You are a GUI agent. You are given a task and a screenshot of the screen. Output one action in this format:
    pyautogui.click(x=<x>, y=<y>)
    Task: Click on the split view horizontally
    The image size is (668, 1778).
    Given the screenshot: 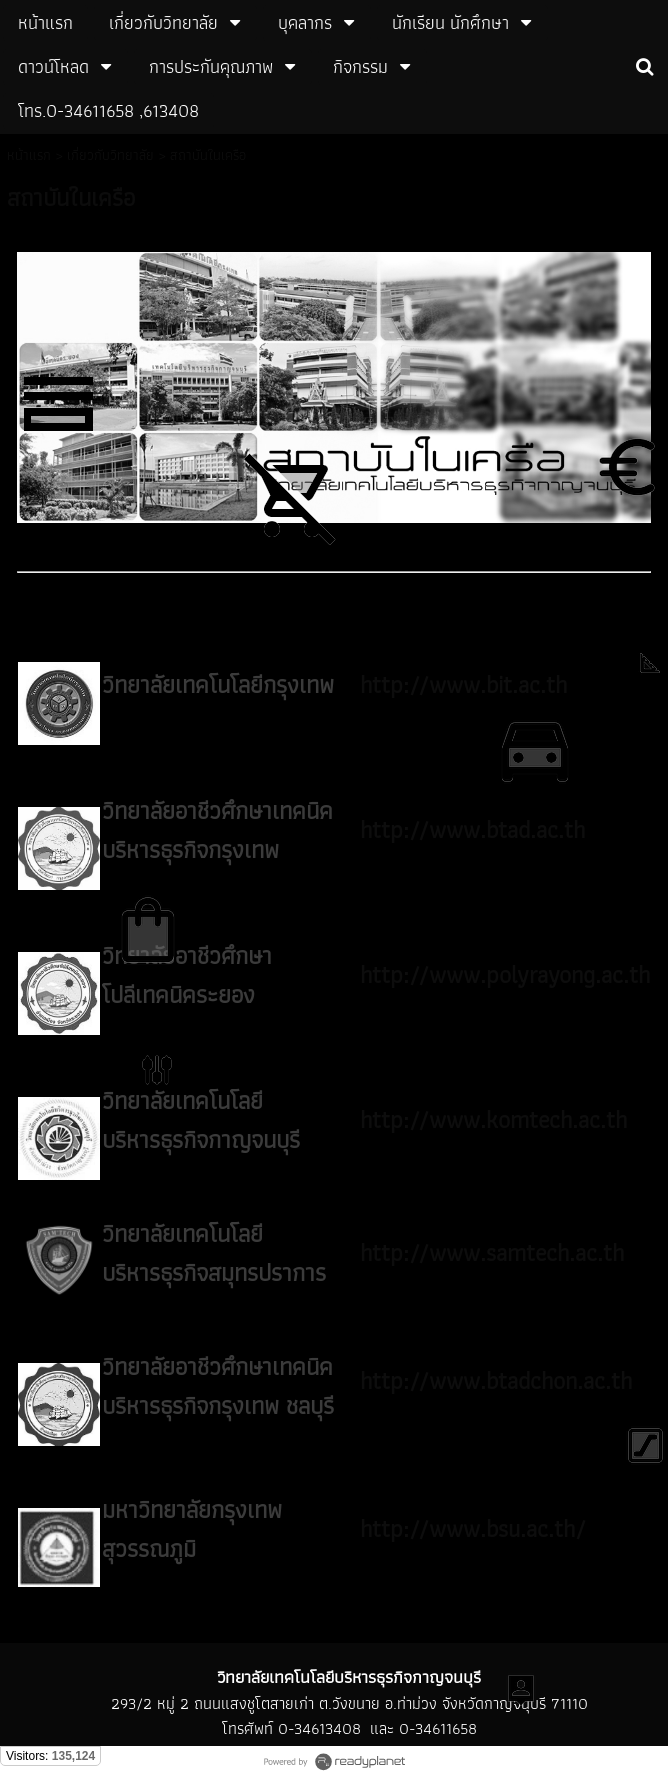 What is the action you would take?
    pyautogui.click(x=58, y=404)
    